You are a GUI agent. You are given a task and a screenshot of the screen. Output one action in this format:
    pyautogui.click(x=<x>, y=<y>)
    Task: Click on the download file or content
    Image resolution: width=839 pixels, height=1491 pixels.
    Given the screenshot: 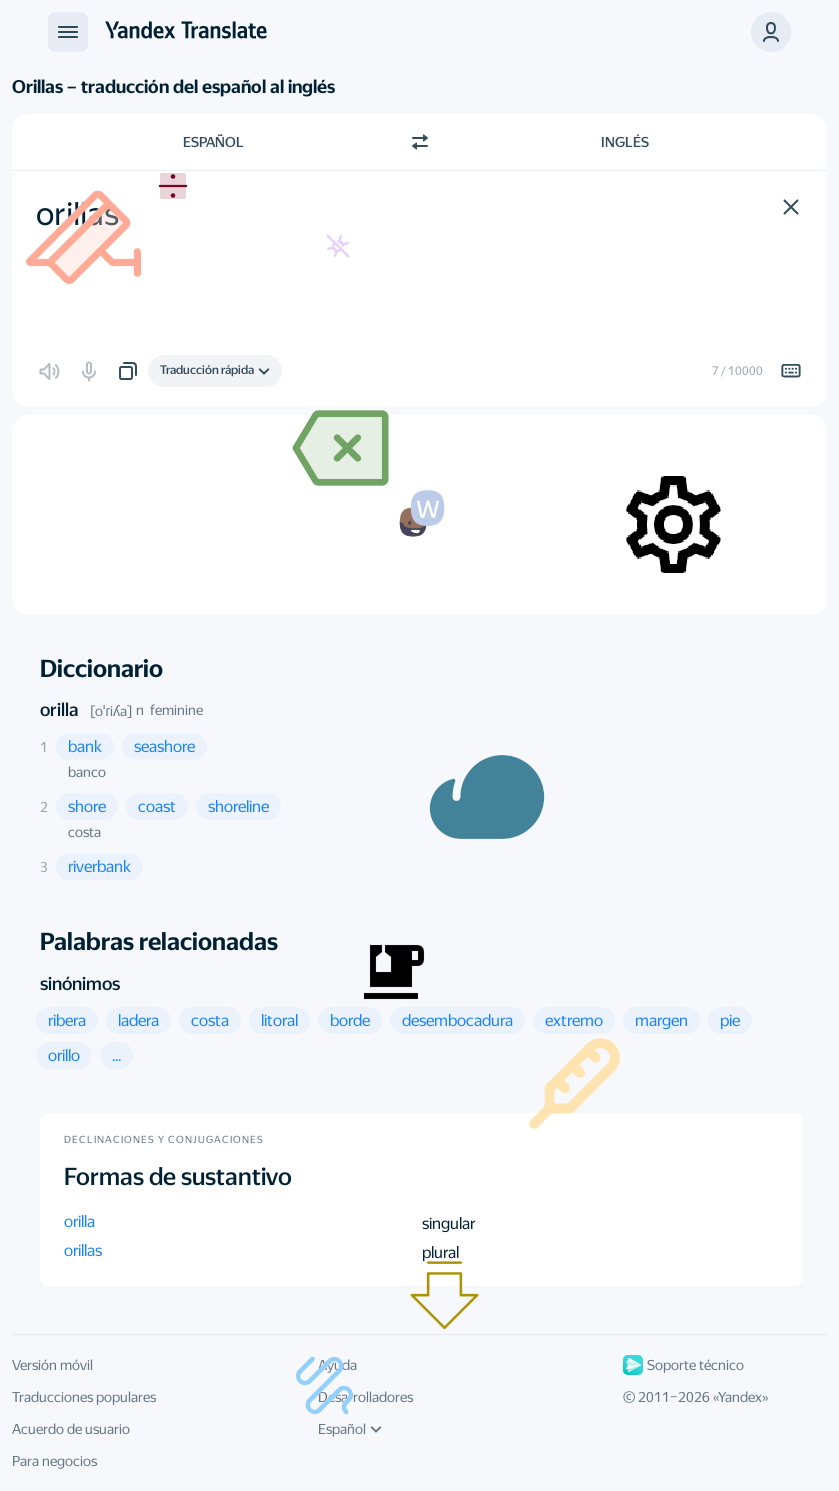 What is the action you would take?
    pyautogui.click(x=444, y=1292)
    